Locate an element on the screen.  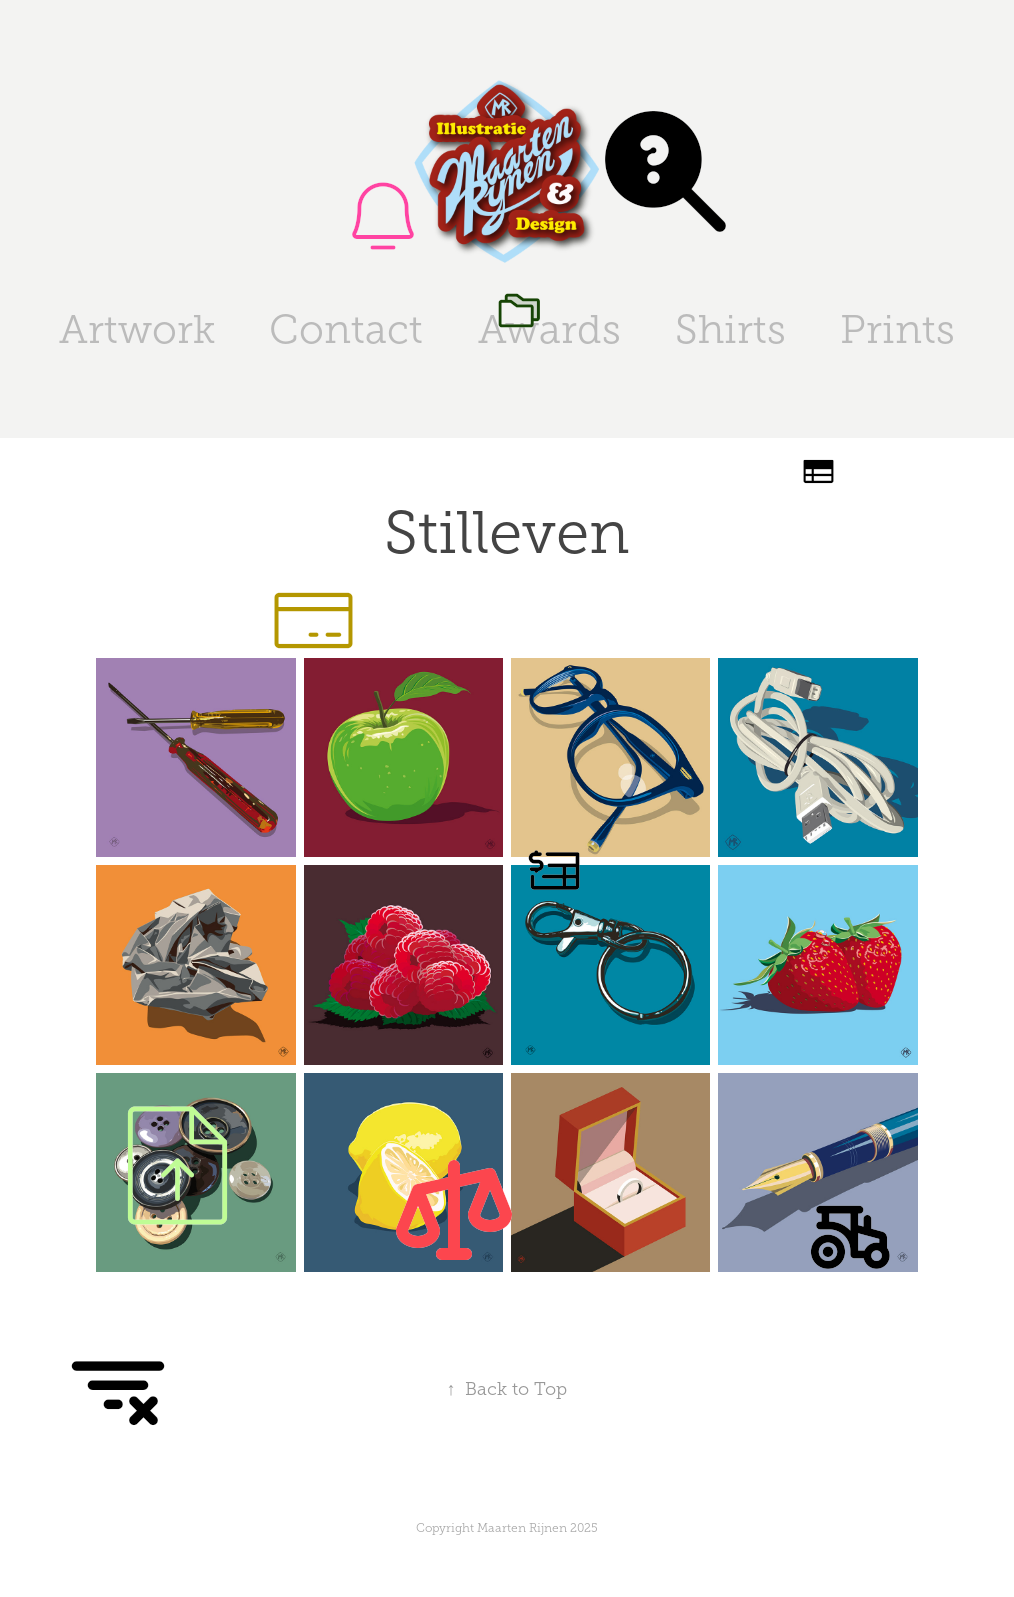
view invoice details is located at coordinates (555, 871).